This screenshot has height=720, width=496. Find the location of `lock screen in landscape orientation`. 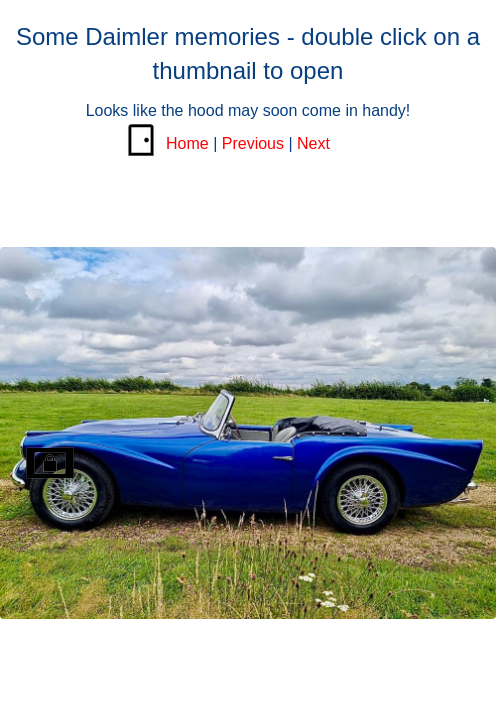

lock screen in landscape orientation is located at coordinates (50, 463).